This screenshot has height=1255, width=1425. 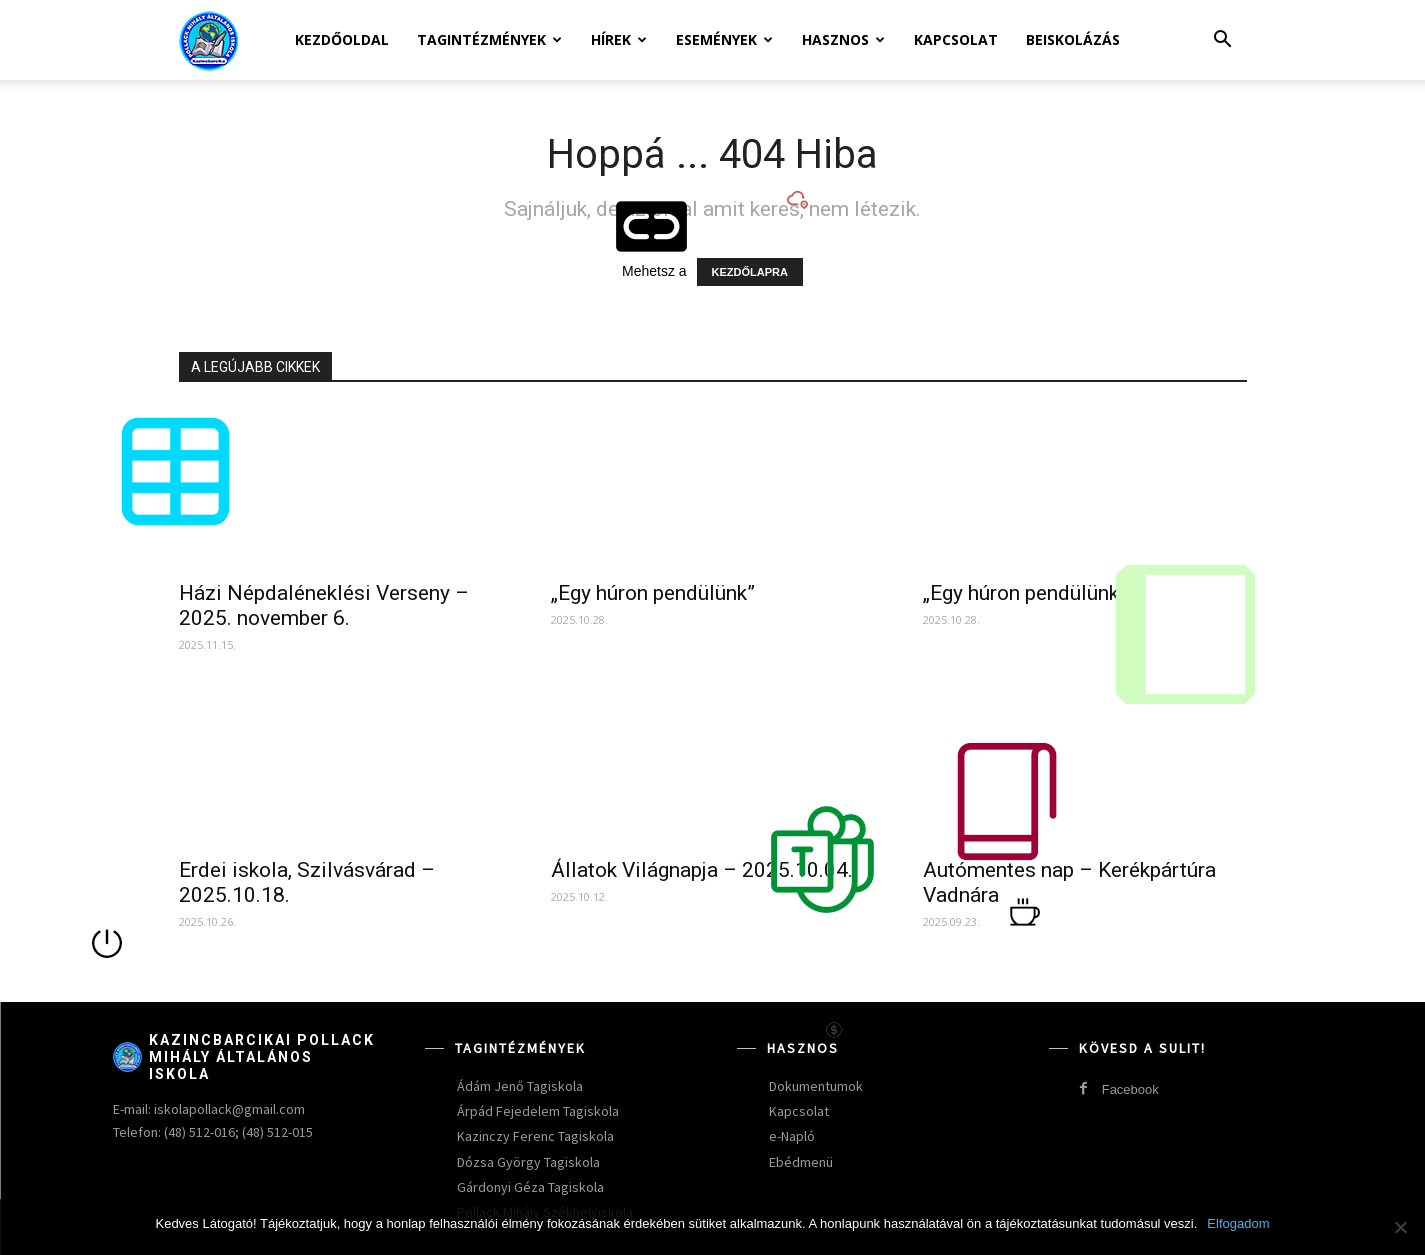 What do you see at coordinates (651, 226) in the screenshot?
I see `unlink or disconnect a shared resource` at bounding box center [651, 226].